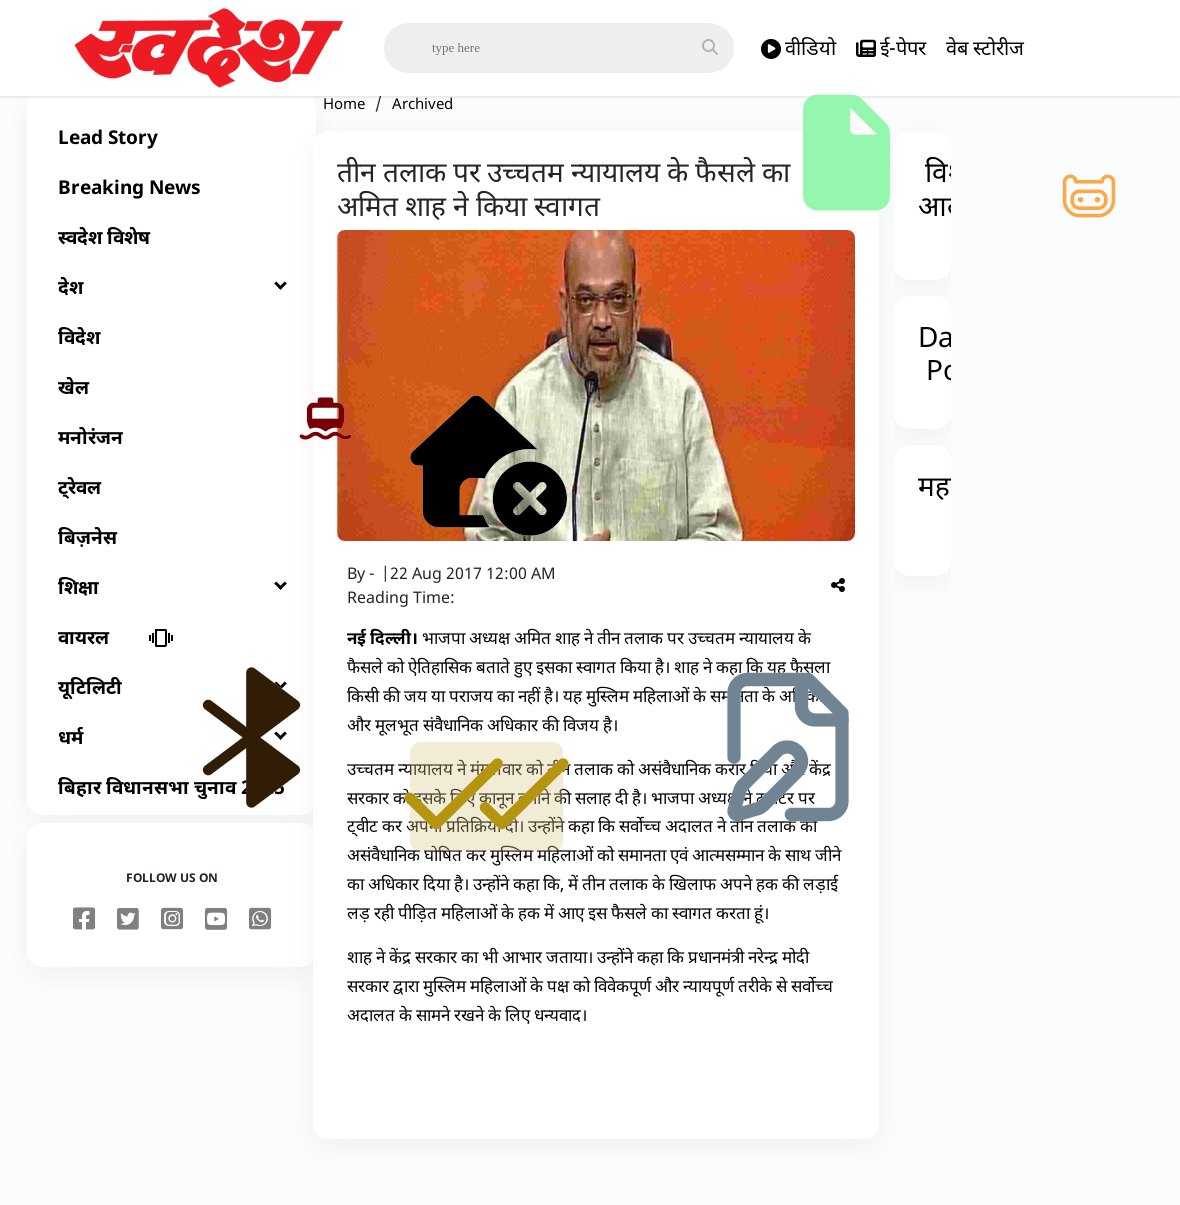  Describe the element at coordinates (846, 152) in the screenshot. I see `view or open a file` at that location.